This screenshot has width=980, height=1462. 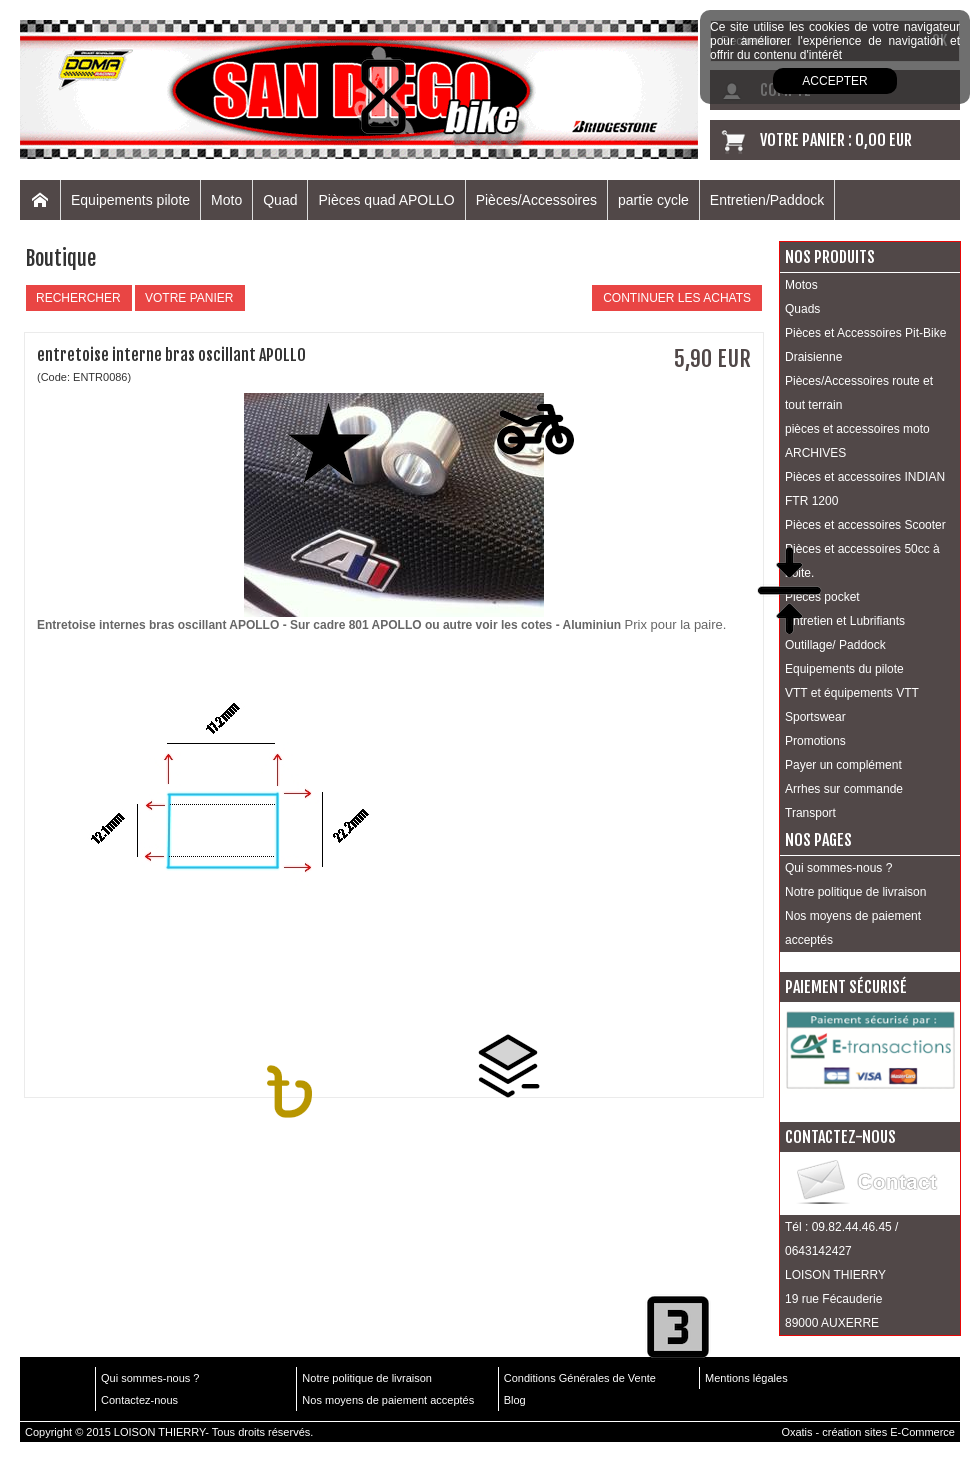 What do you see at coordinates (383, 96) in the screenshot?
I see `indicates a process is waiting or pending` at bounding box center [383, 96].